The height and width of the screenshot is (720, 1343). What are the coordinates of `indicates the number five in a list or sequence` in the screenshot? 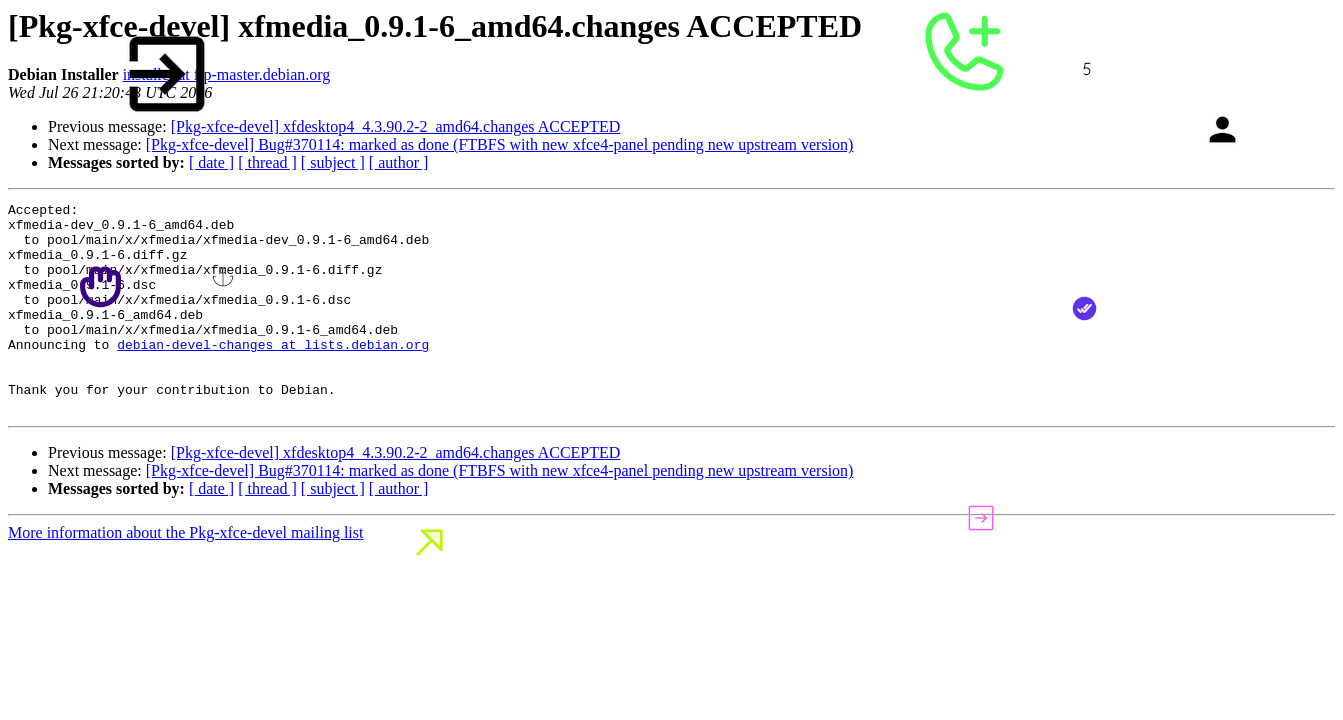 It's located at (1087, 69).